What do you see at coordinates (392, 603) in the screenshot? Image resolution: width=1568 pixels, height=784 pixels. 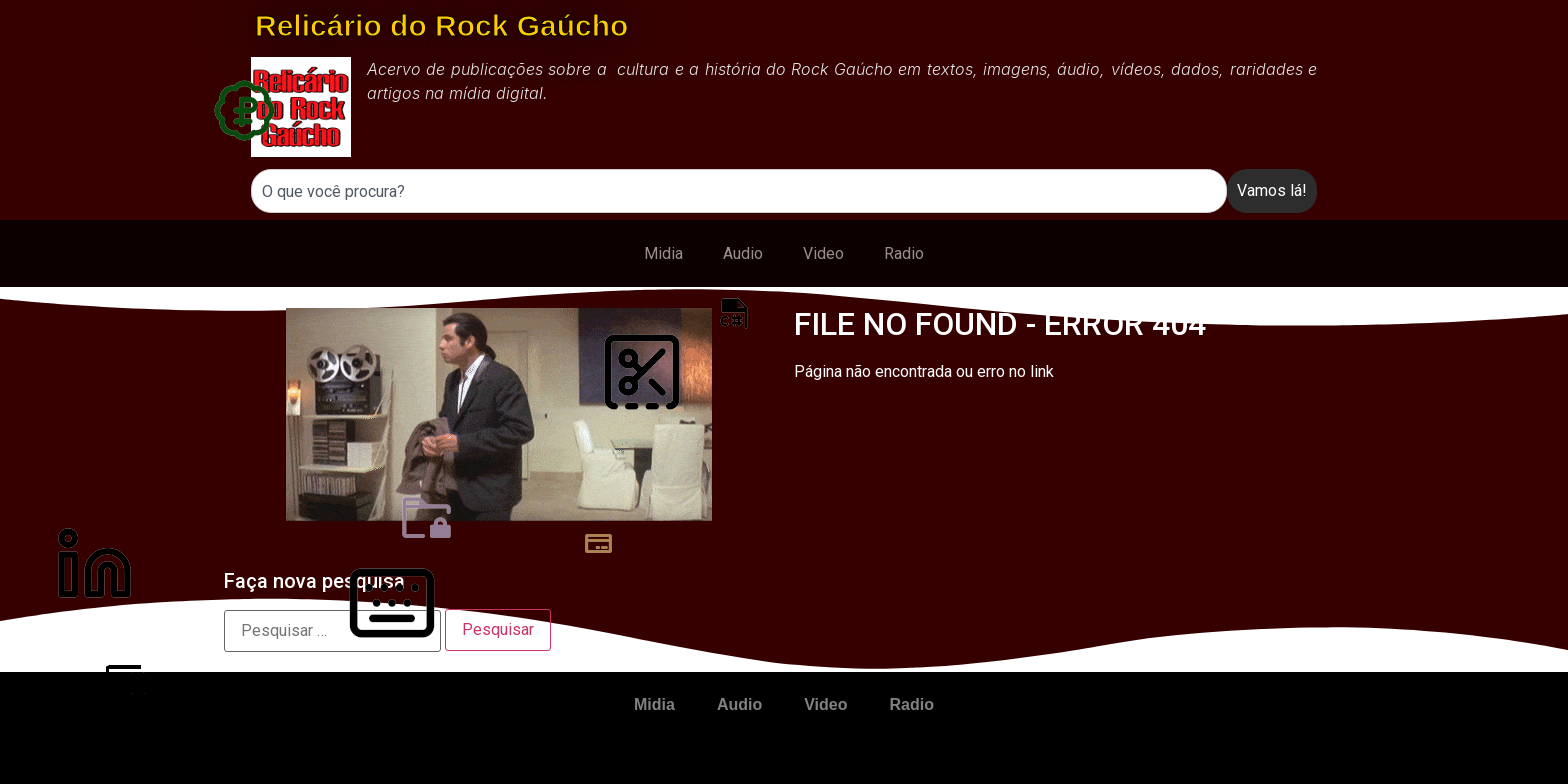 I see `open the on-screen keyboard` at bounding box center [392, 603].